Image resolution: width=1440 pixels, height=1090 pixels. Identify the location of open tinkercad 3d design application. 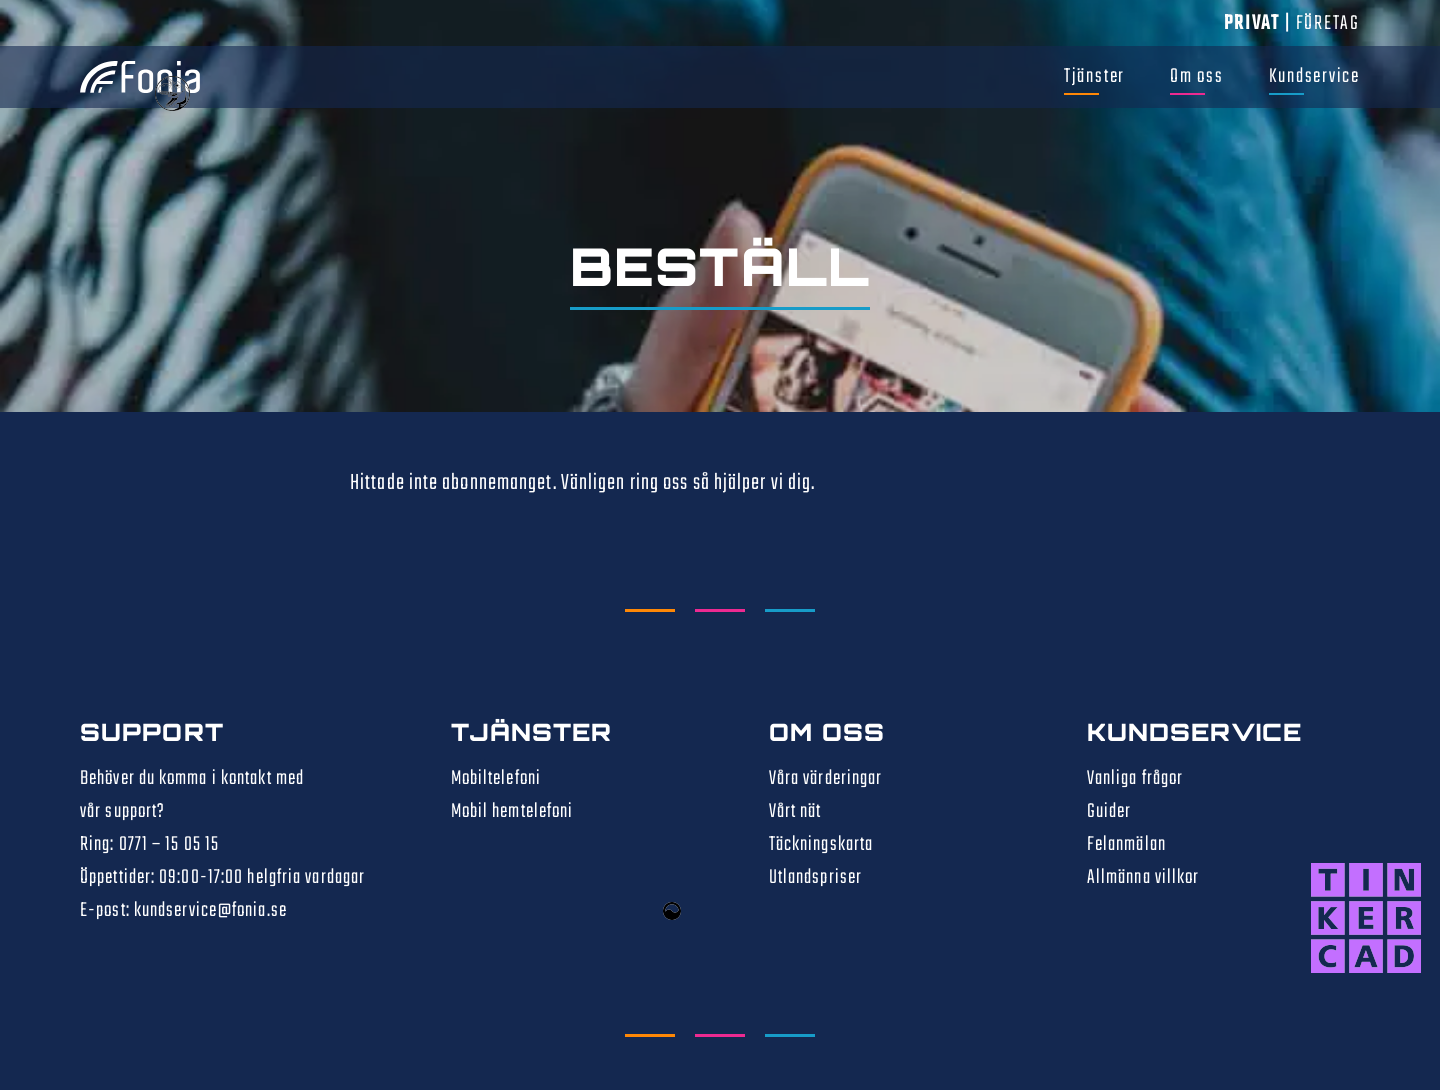
(1366, 918).